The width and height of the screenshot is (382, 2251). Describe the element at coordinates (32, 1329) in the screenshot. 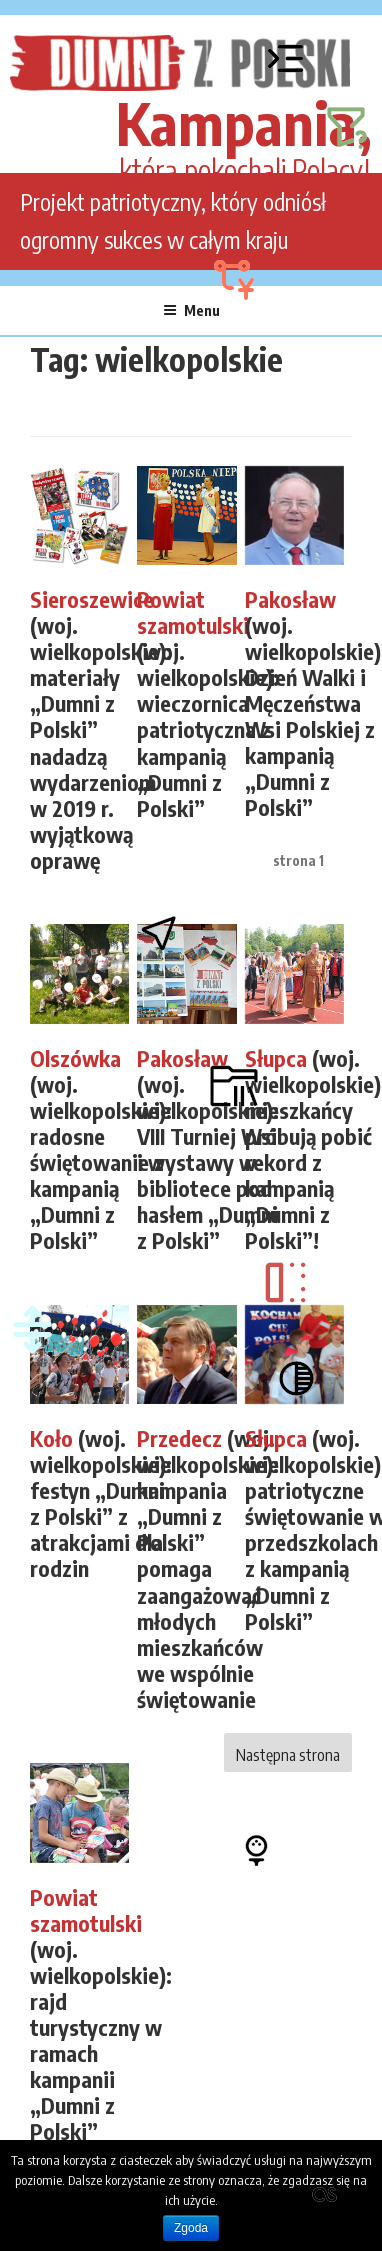

I see `split view vertically` at that location.